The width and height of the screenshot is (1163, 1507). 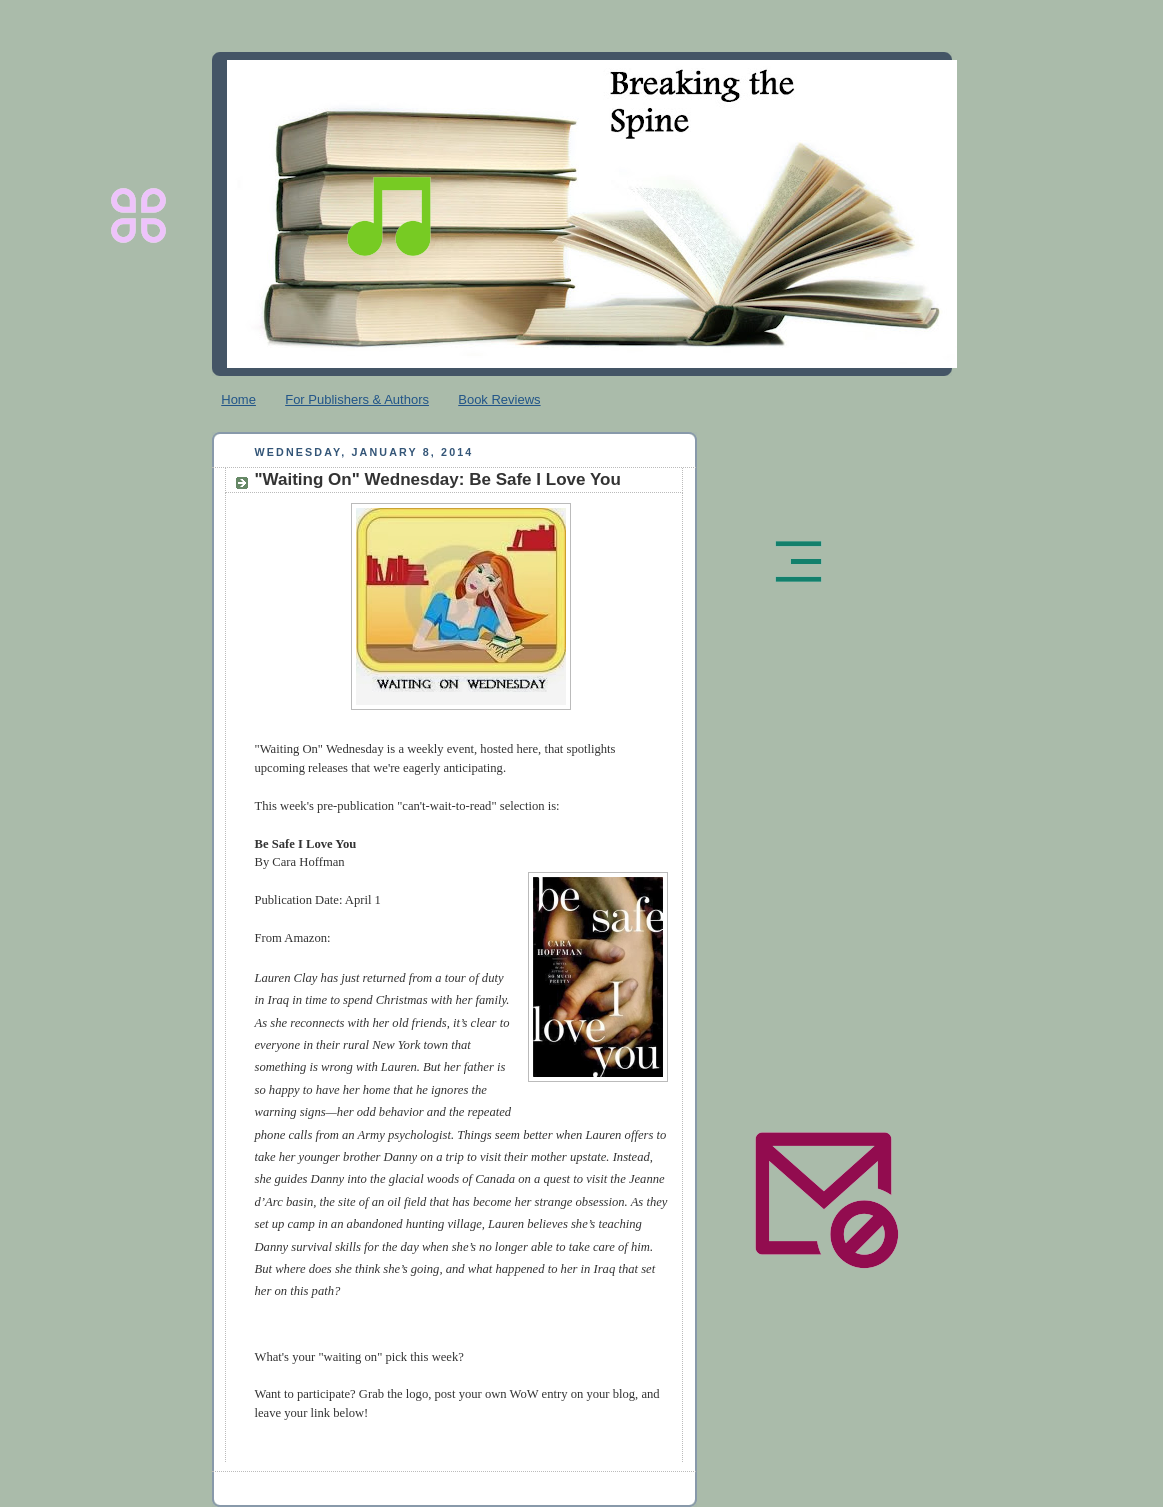 I want to click on open music player or library, so click(x=395, y=216).